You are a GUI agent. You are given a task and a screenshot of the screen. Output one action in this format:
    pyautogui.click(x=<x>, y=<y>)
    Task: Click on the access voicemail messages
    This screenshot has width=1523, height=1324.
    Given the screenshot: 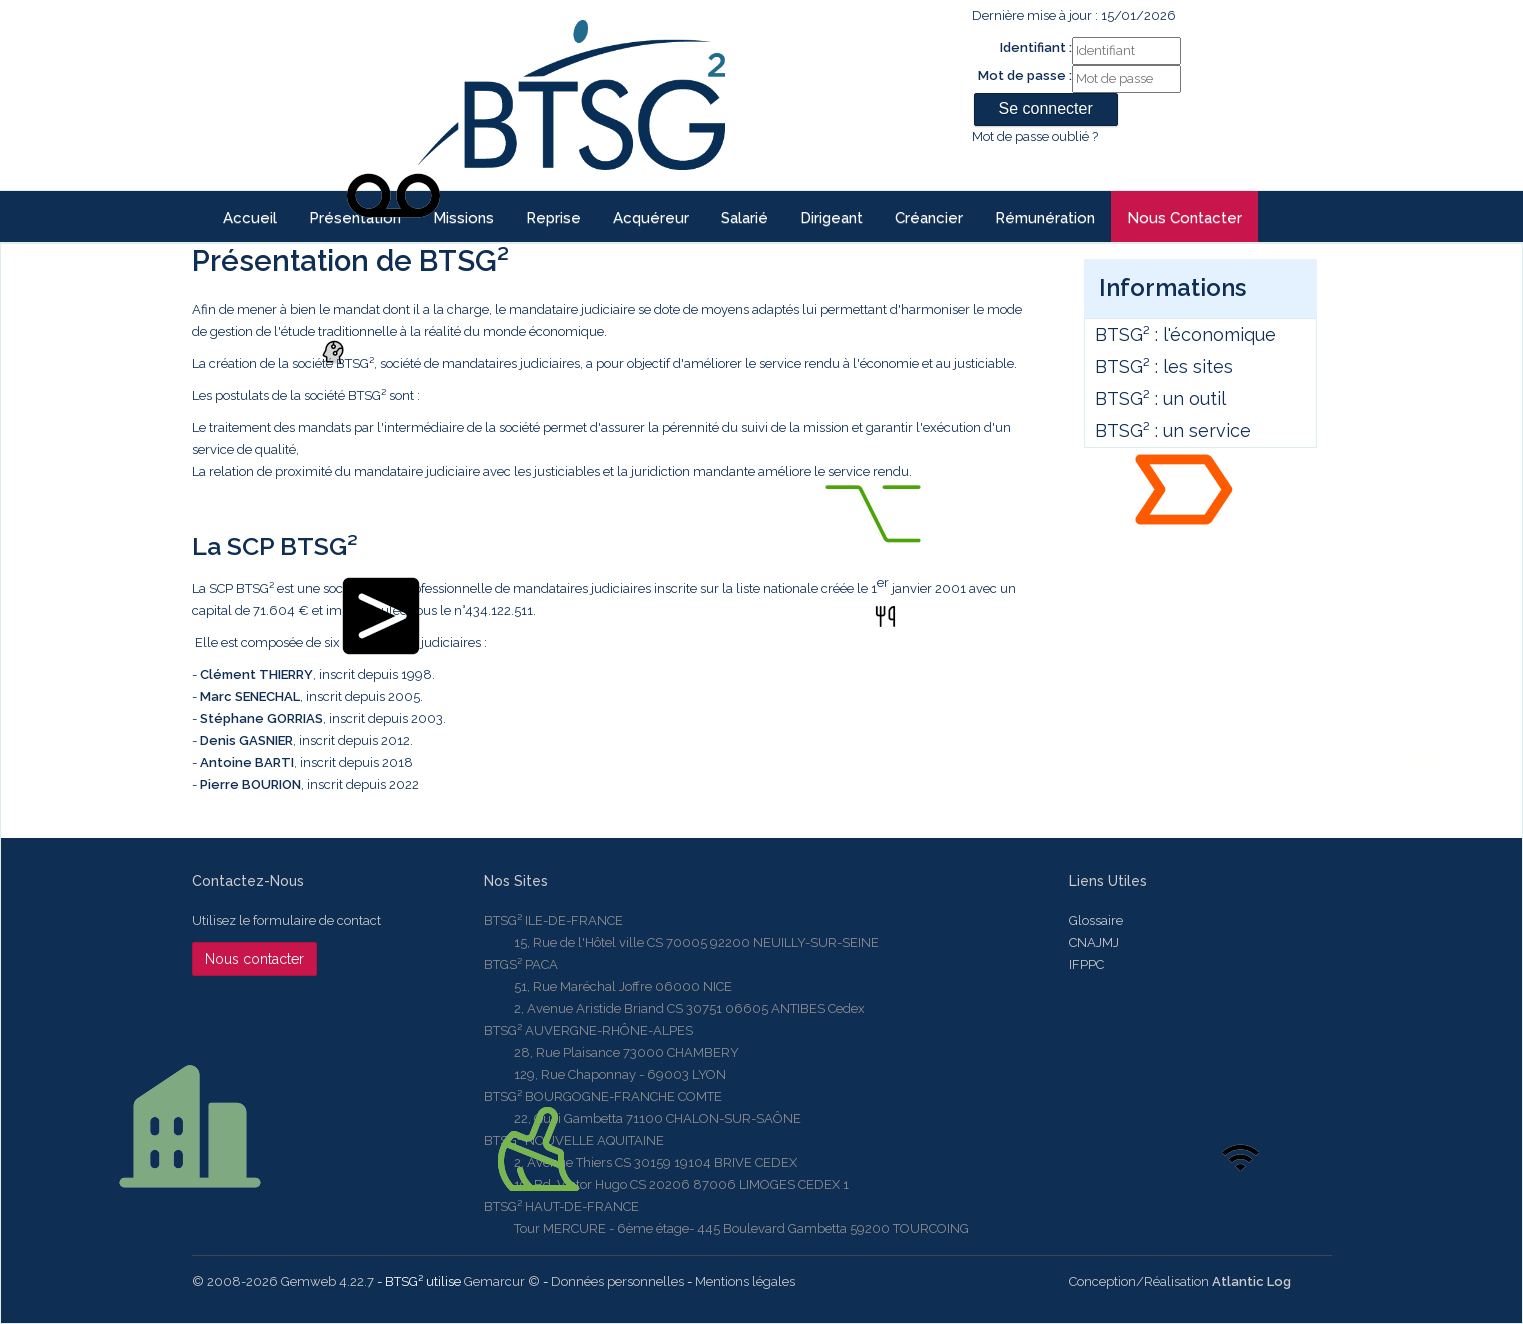 What is the action you would take?
    pyautogui.click(x=393, y=195)
    